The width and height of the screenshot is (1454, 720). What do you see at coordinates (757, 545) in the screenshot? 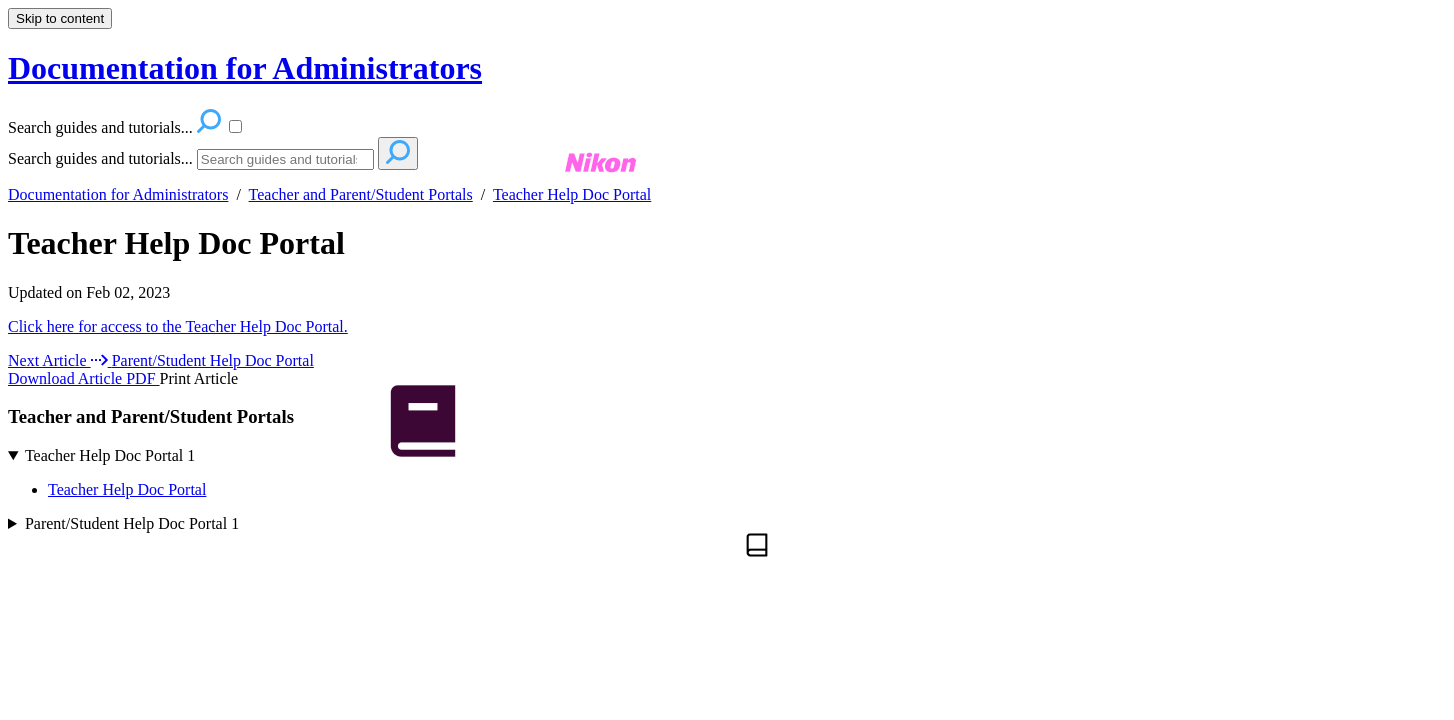
I see `open your library or reading list` at bounding box center [757, 545].